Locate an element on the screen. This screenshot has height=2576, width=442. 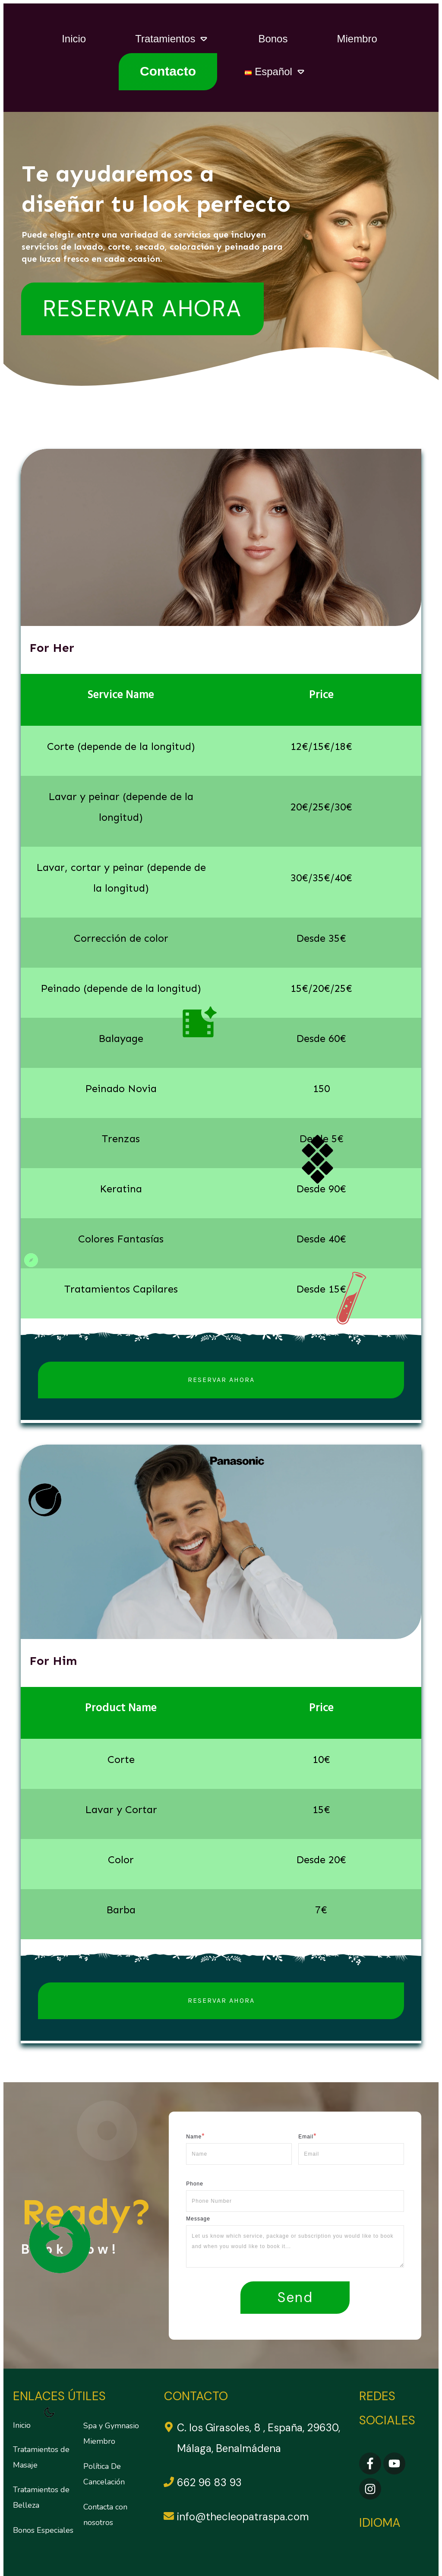
open Cinema 4D application is located at coordinates (45, 1500).